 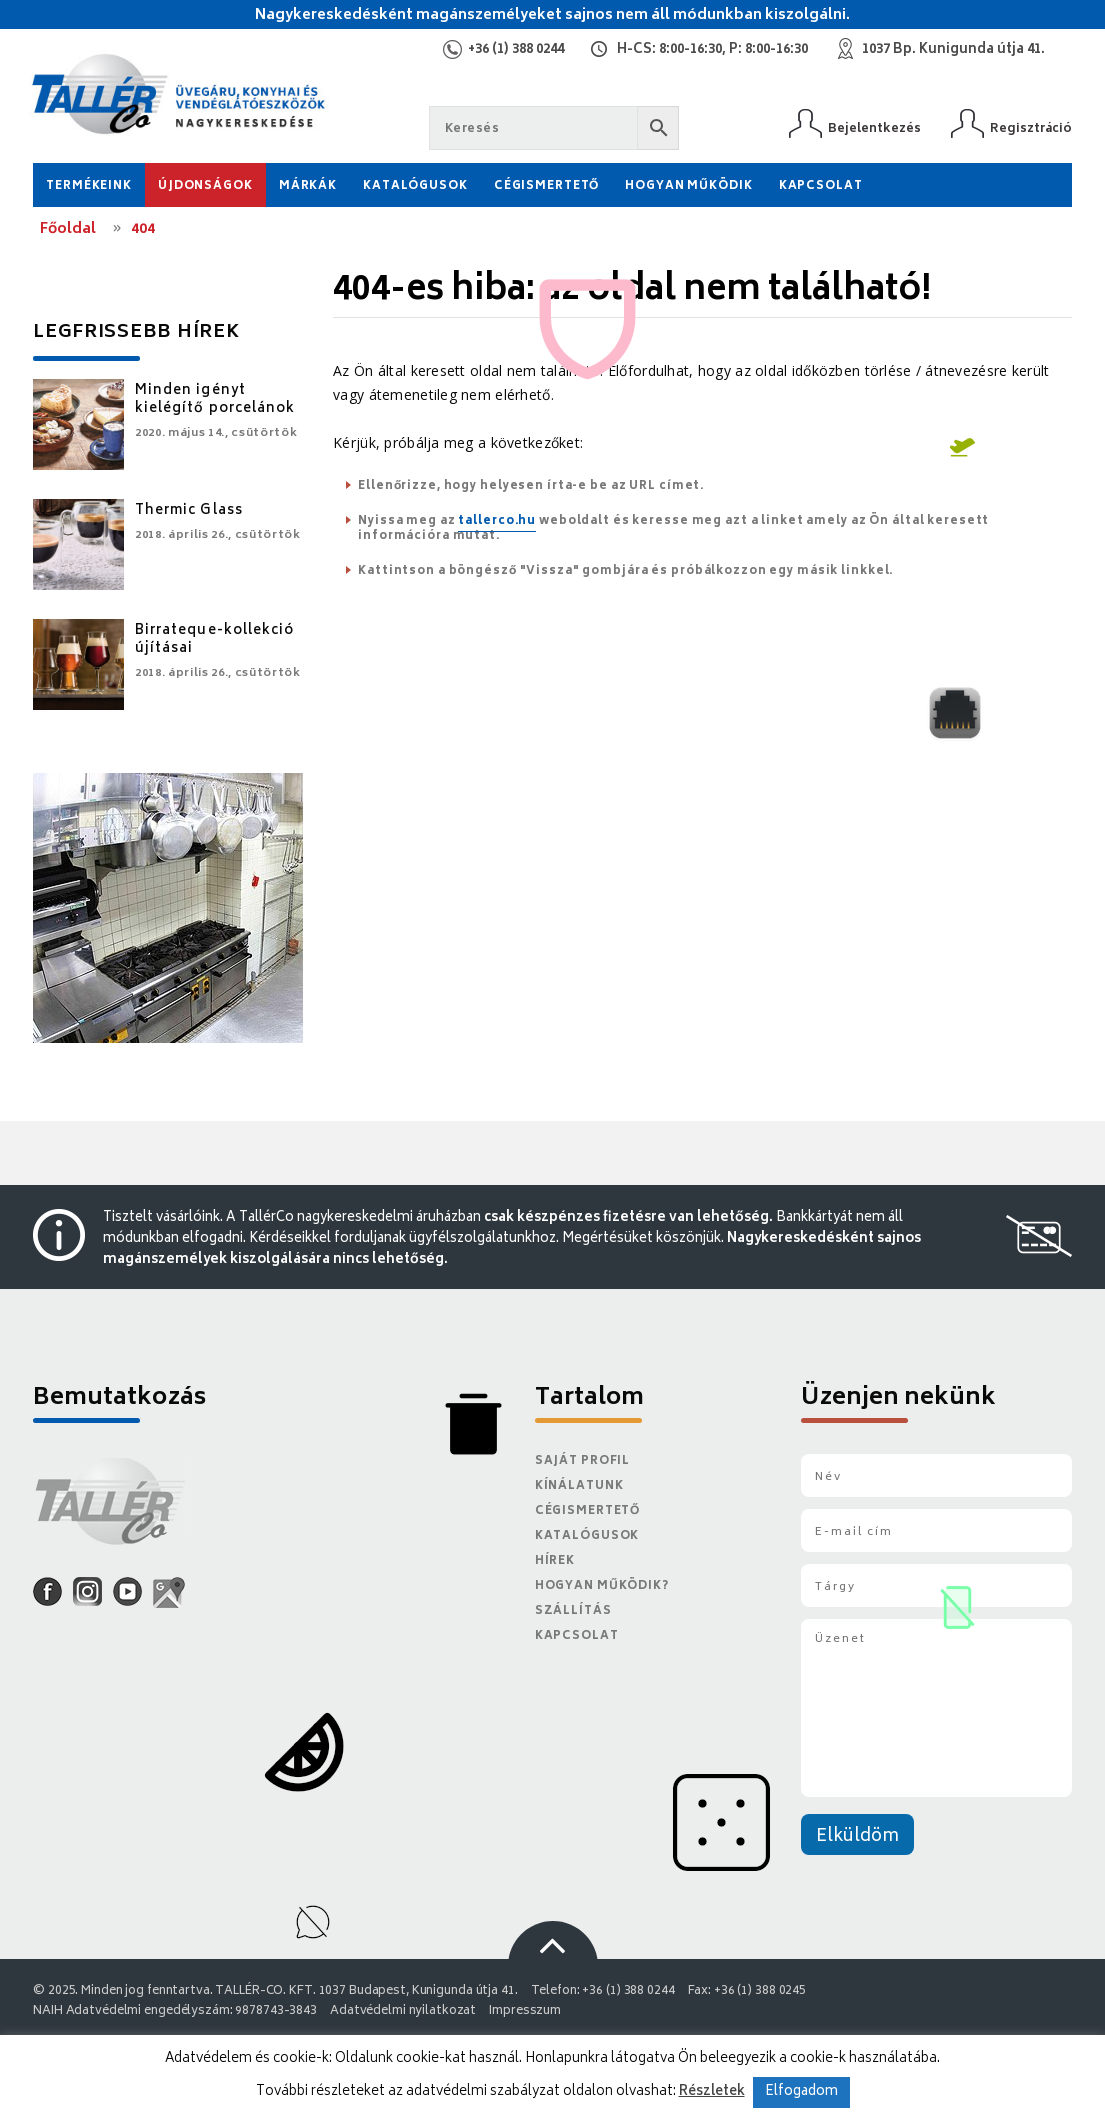 I want to click on access security or privacy settings, so click(x=587, y=323).